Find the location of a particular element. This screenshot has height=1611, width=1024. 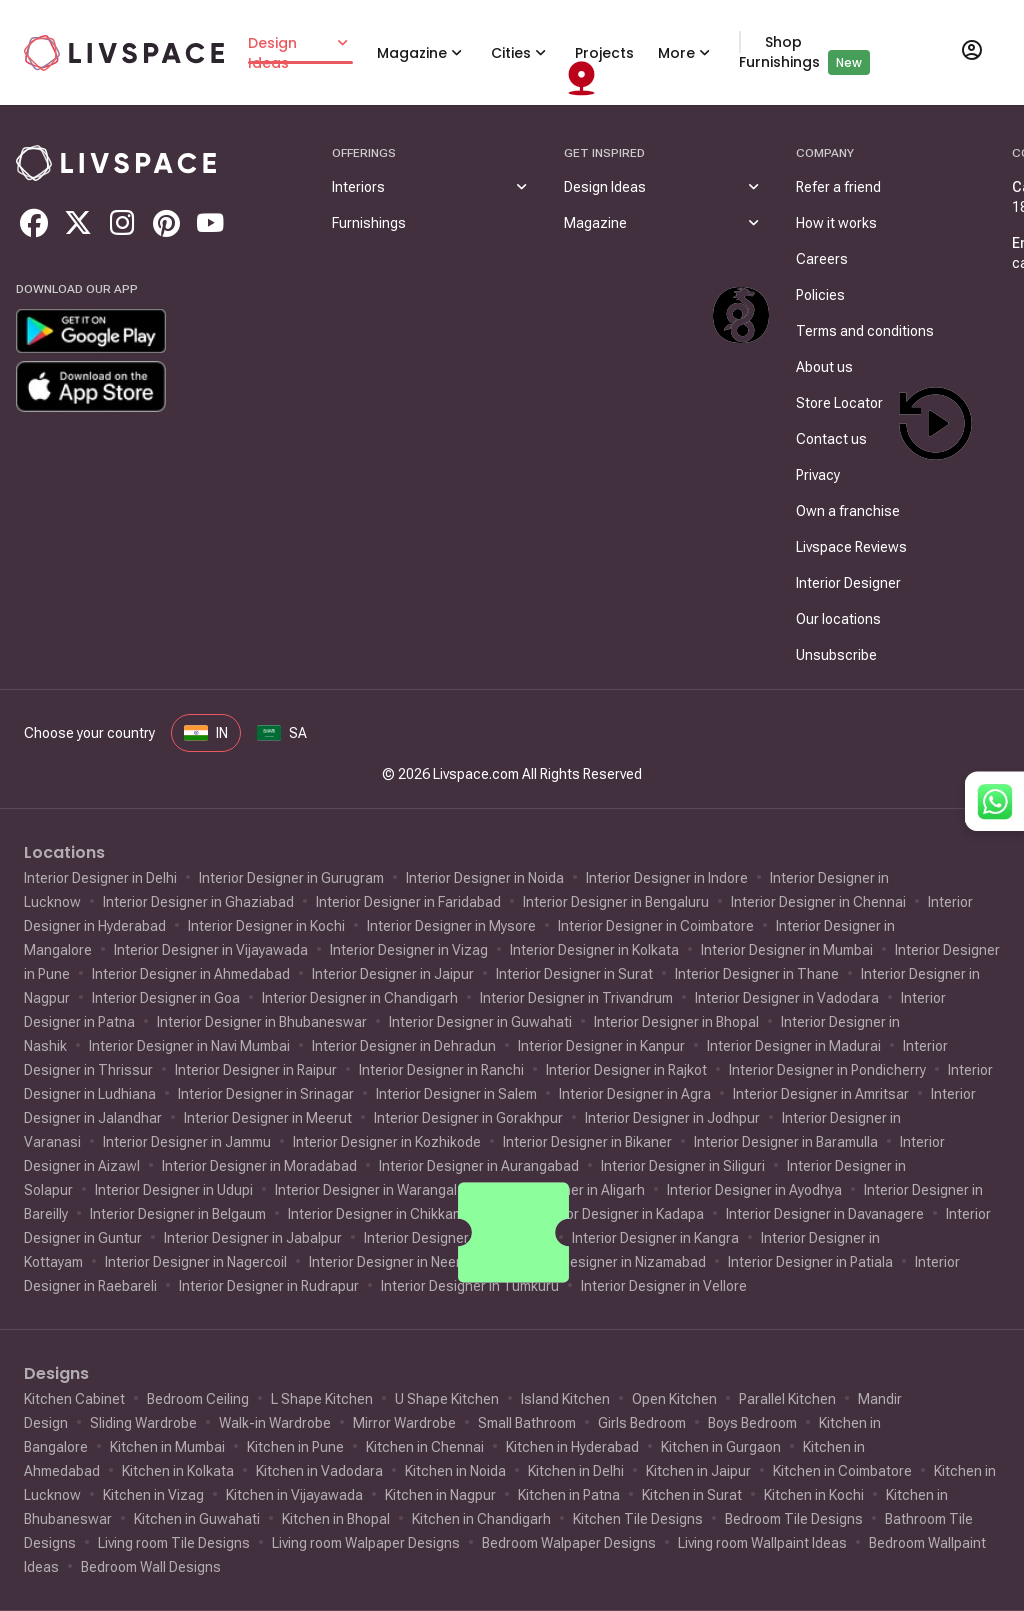

open wireguard vpn settings is located at coordinates (741, 315).